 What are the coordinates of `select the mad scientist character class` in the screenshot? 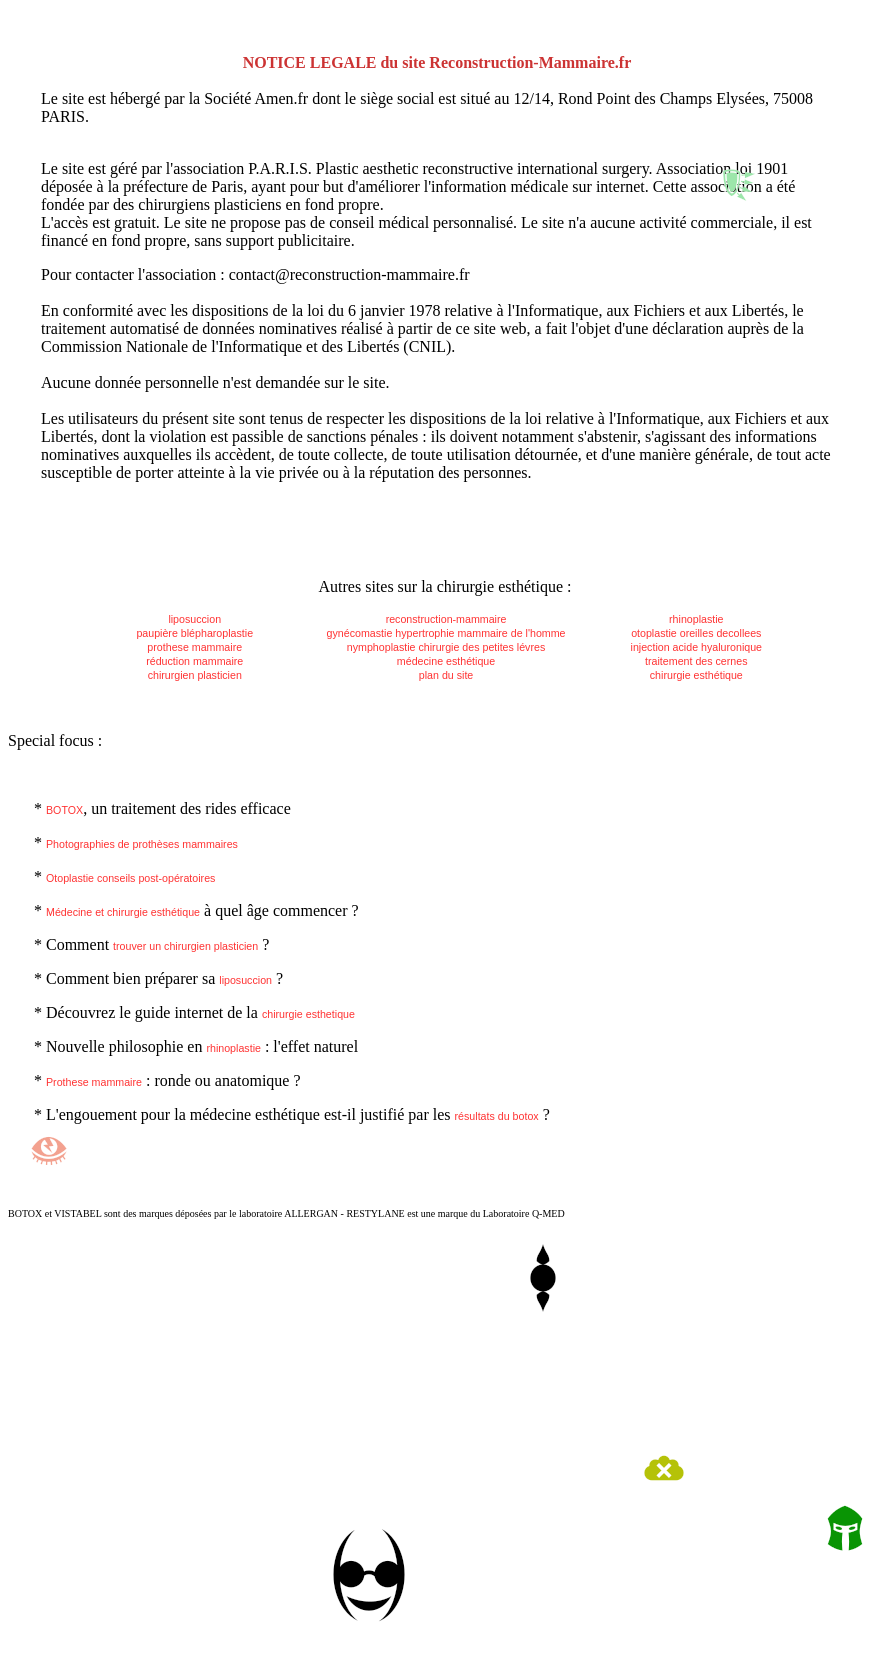 It's located at (370, 1574).